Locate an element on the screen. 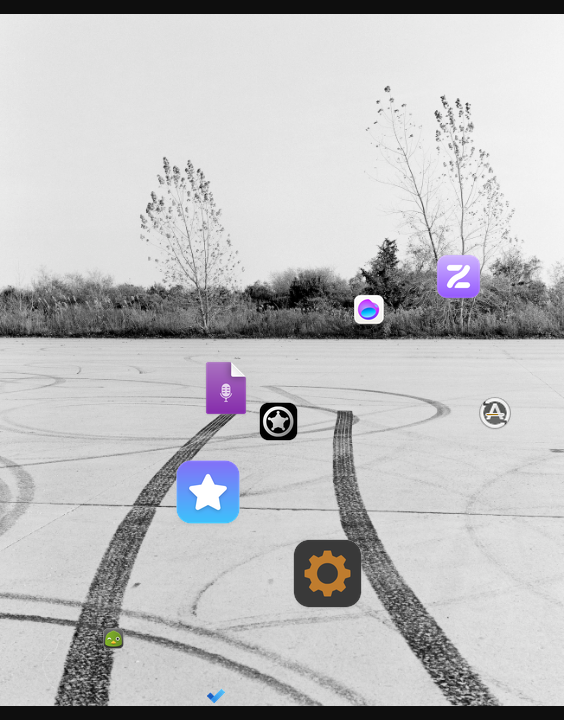  open StarUML modeling application is located at coordinates (208, 492).